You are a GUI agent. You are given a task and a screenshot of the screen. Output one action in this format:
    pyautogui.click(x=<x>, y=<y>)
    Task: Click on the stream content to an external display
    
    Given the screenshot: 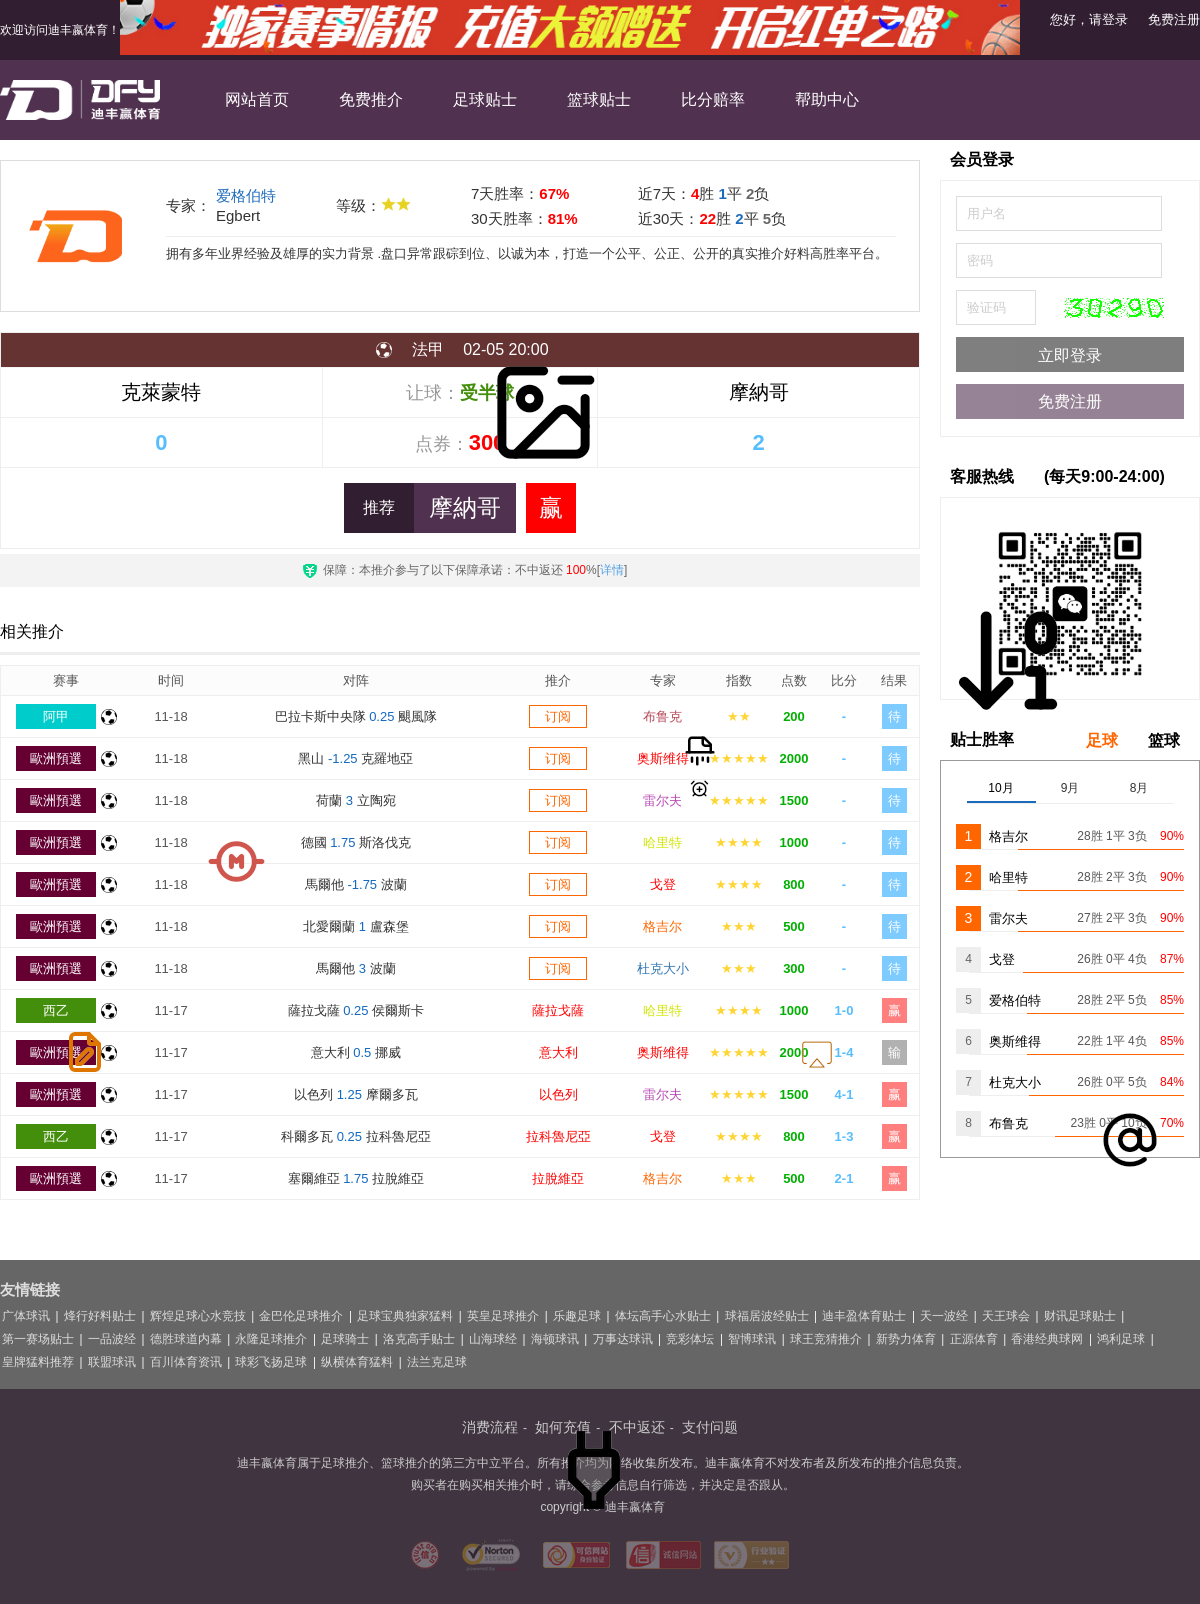 What is the action you would take?
    pyautogui.click(x=817, y=1054)
    